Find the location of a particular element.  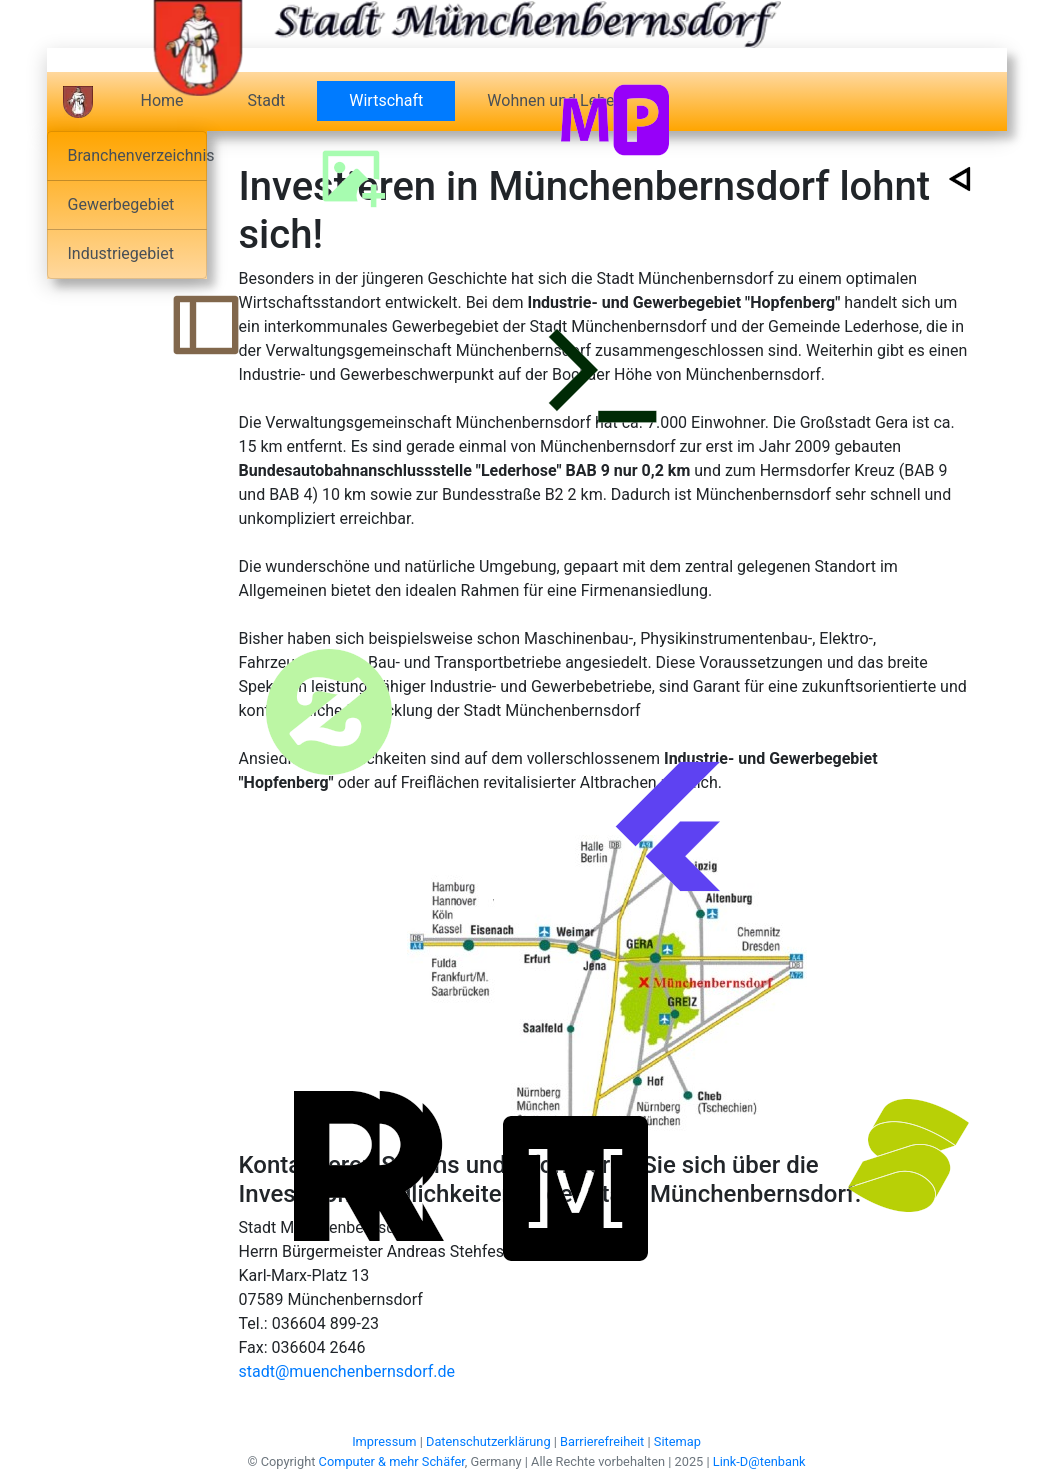

MobX state management library logo is located at coordinates (575, 1188).